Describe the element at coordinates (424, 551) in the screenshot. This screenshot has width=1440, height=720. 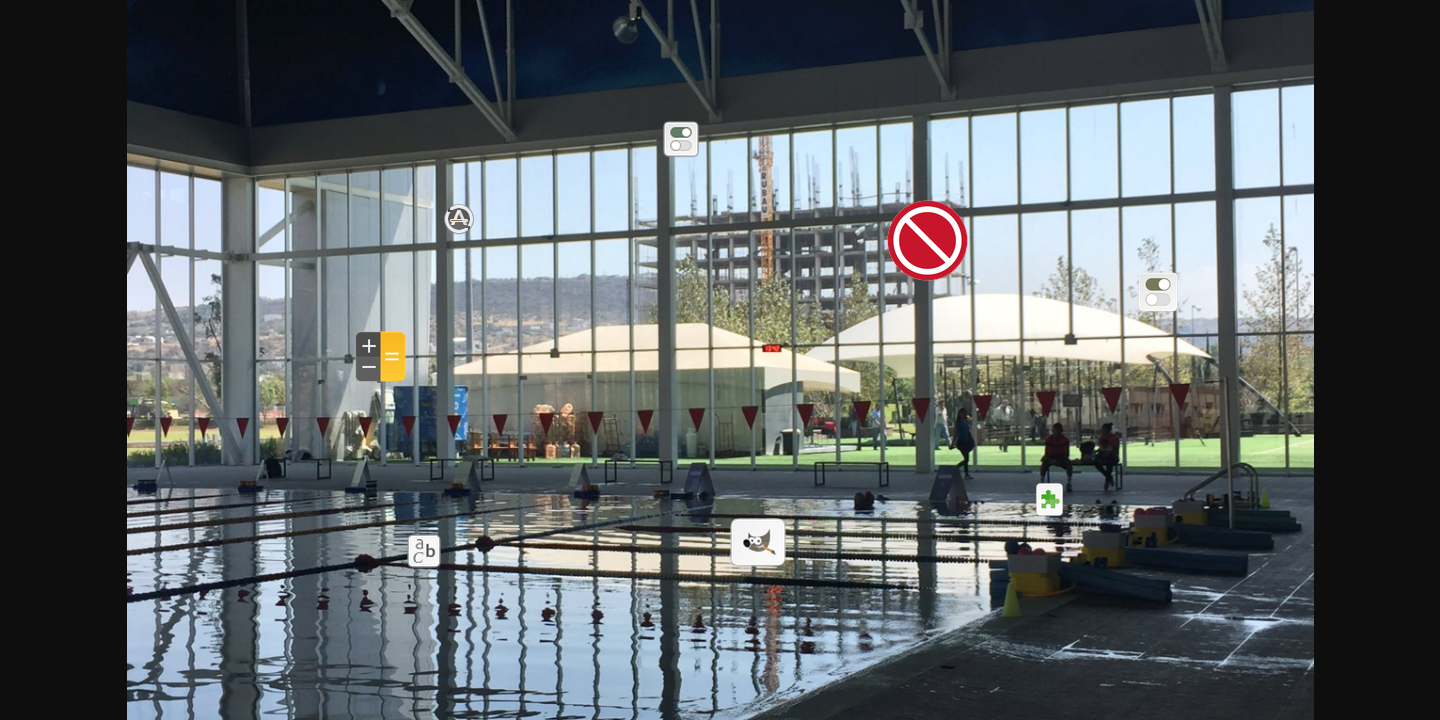
I see `access font and typography settings` at that location.